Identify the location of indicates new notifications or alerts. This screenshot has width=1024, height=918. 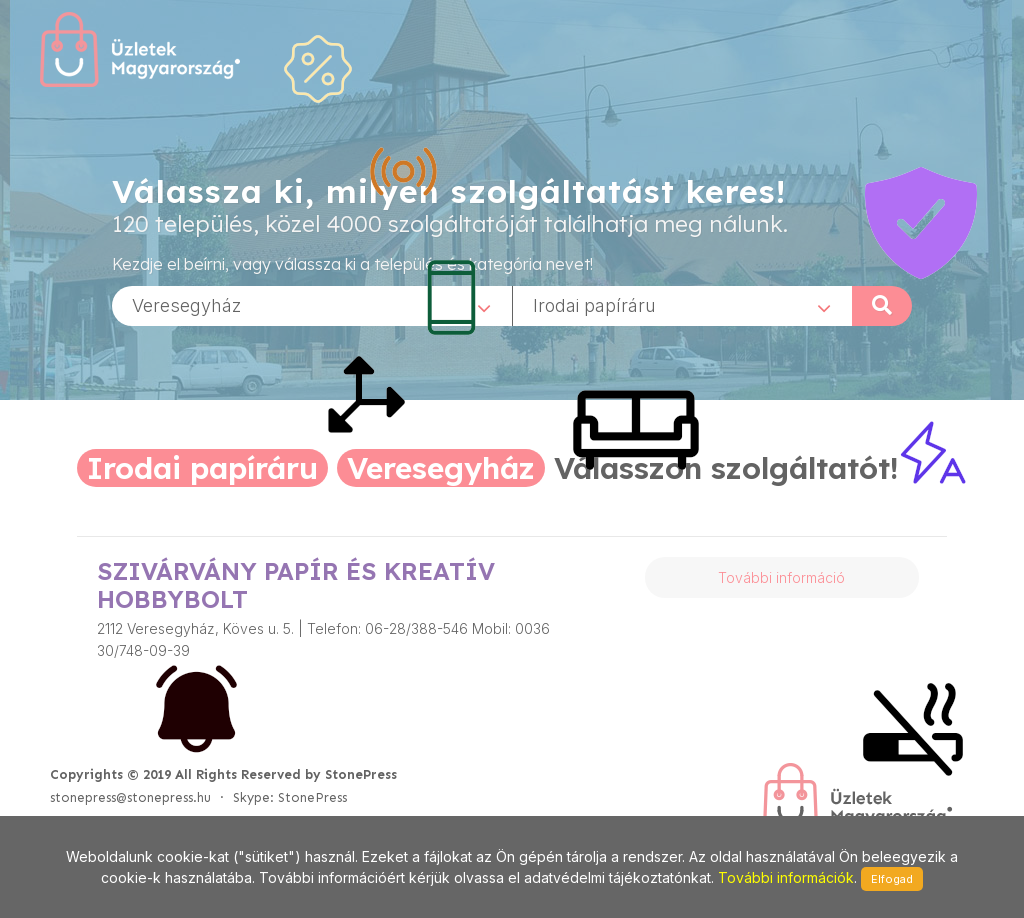
(196, 710).